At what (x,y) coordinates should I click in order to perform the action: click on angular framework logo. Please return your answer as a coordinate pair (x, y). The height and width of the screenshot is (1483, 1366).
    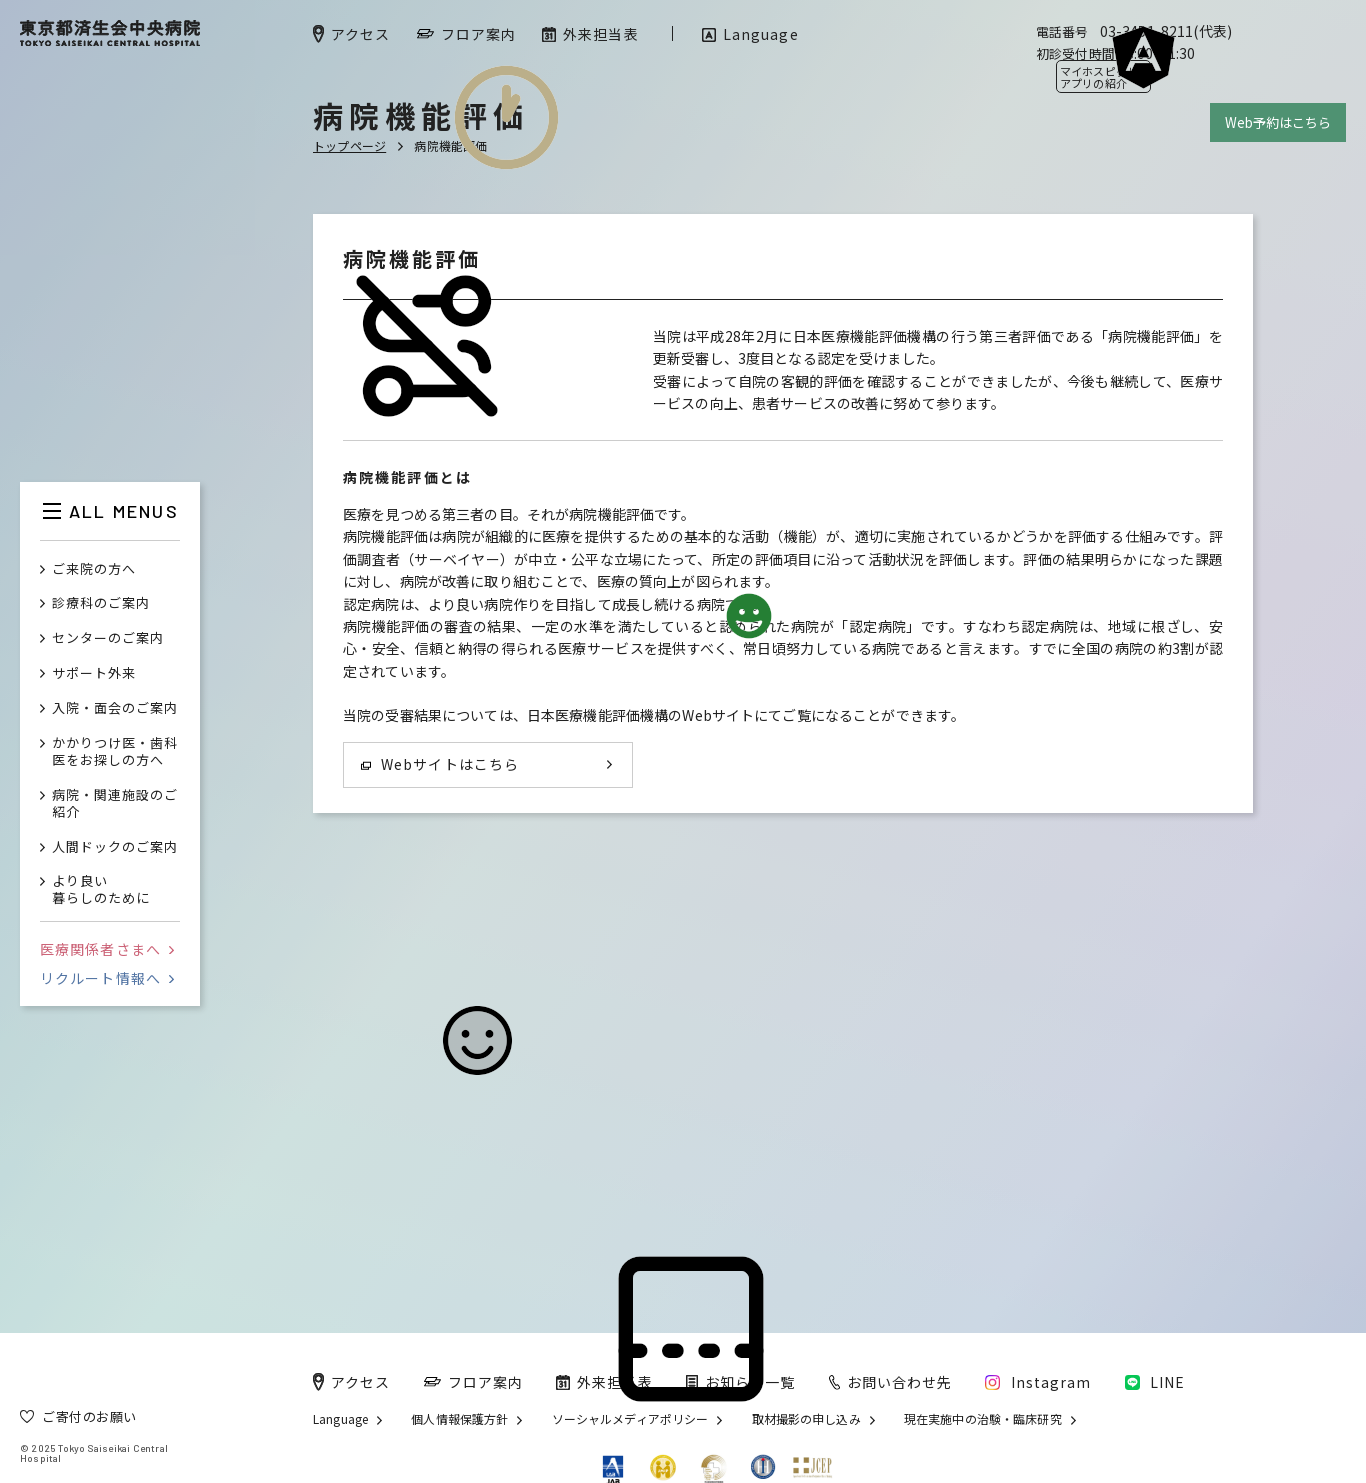
    Looking at the image, I should click on (1143, 57).